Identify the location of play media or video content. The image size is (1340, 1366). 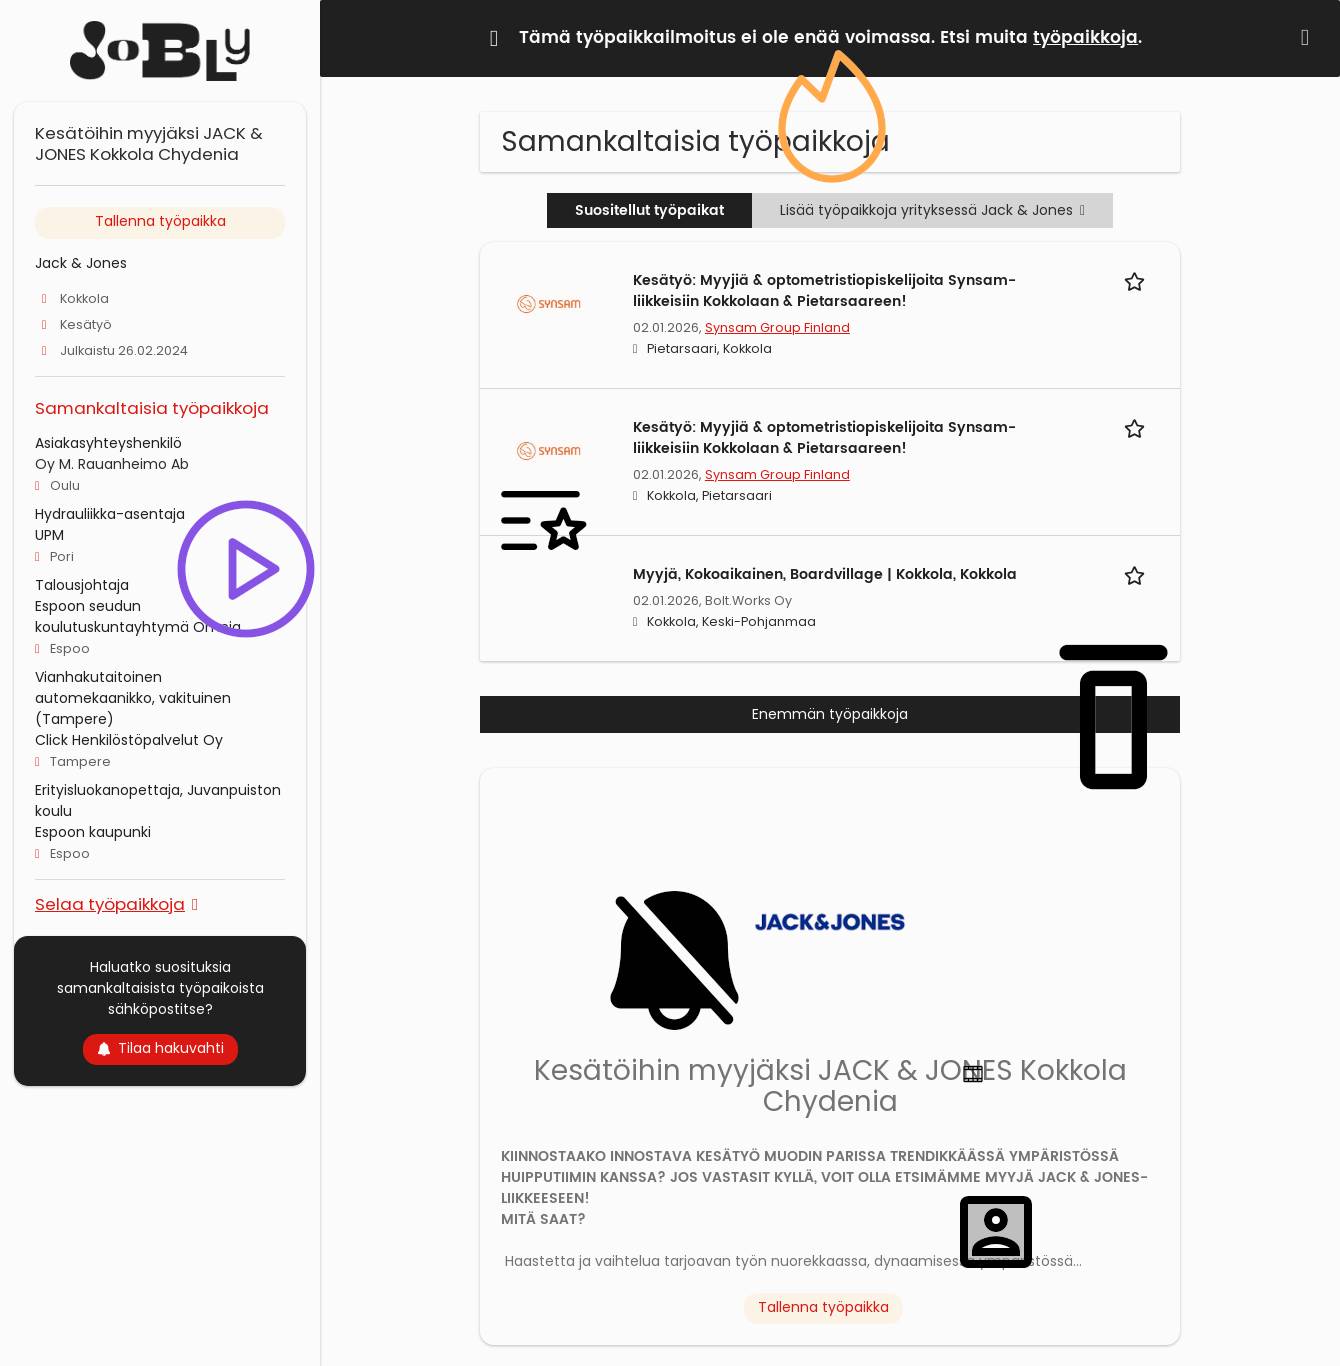
(246, 569).